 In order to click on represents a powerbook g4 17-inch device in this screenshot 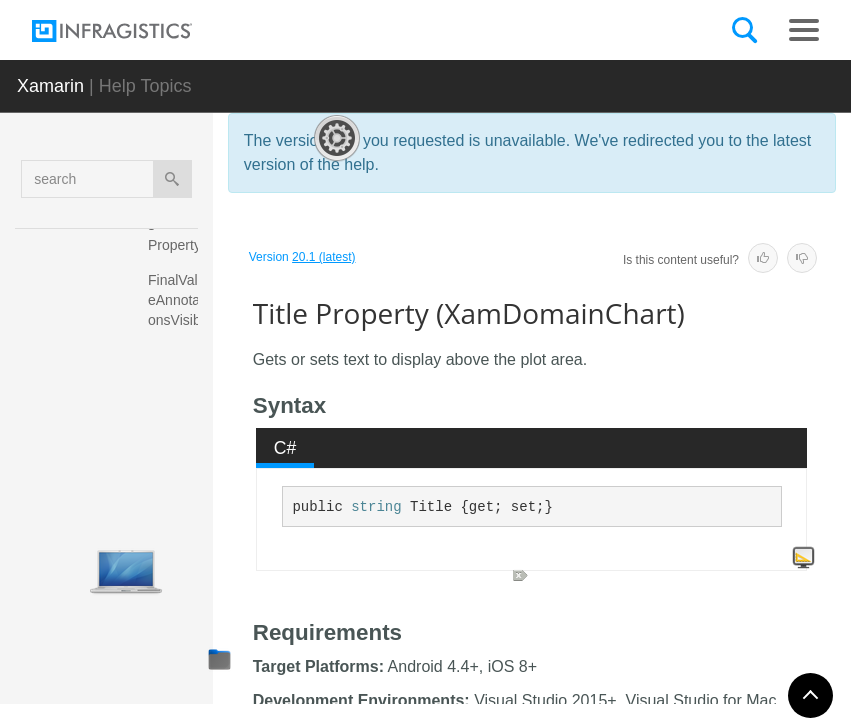, I will do `click(126, 571)`.